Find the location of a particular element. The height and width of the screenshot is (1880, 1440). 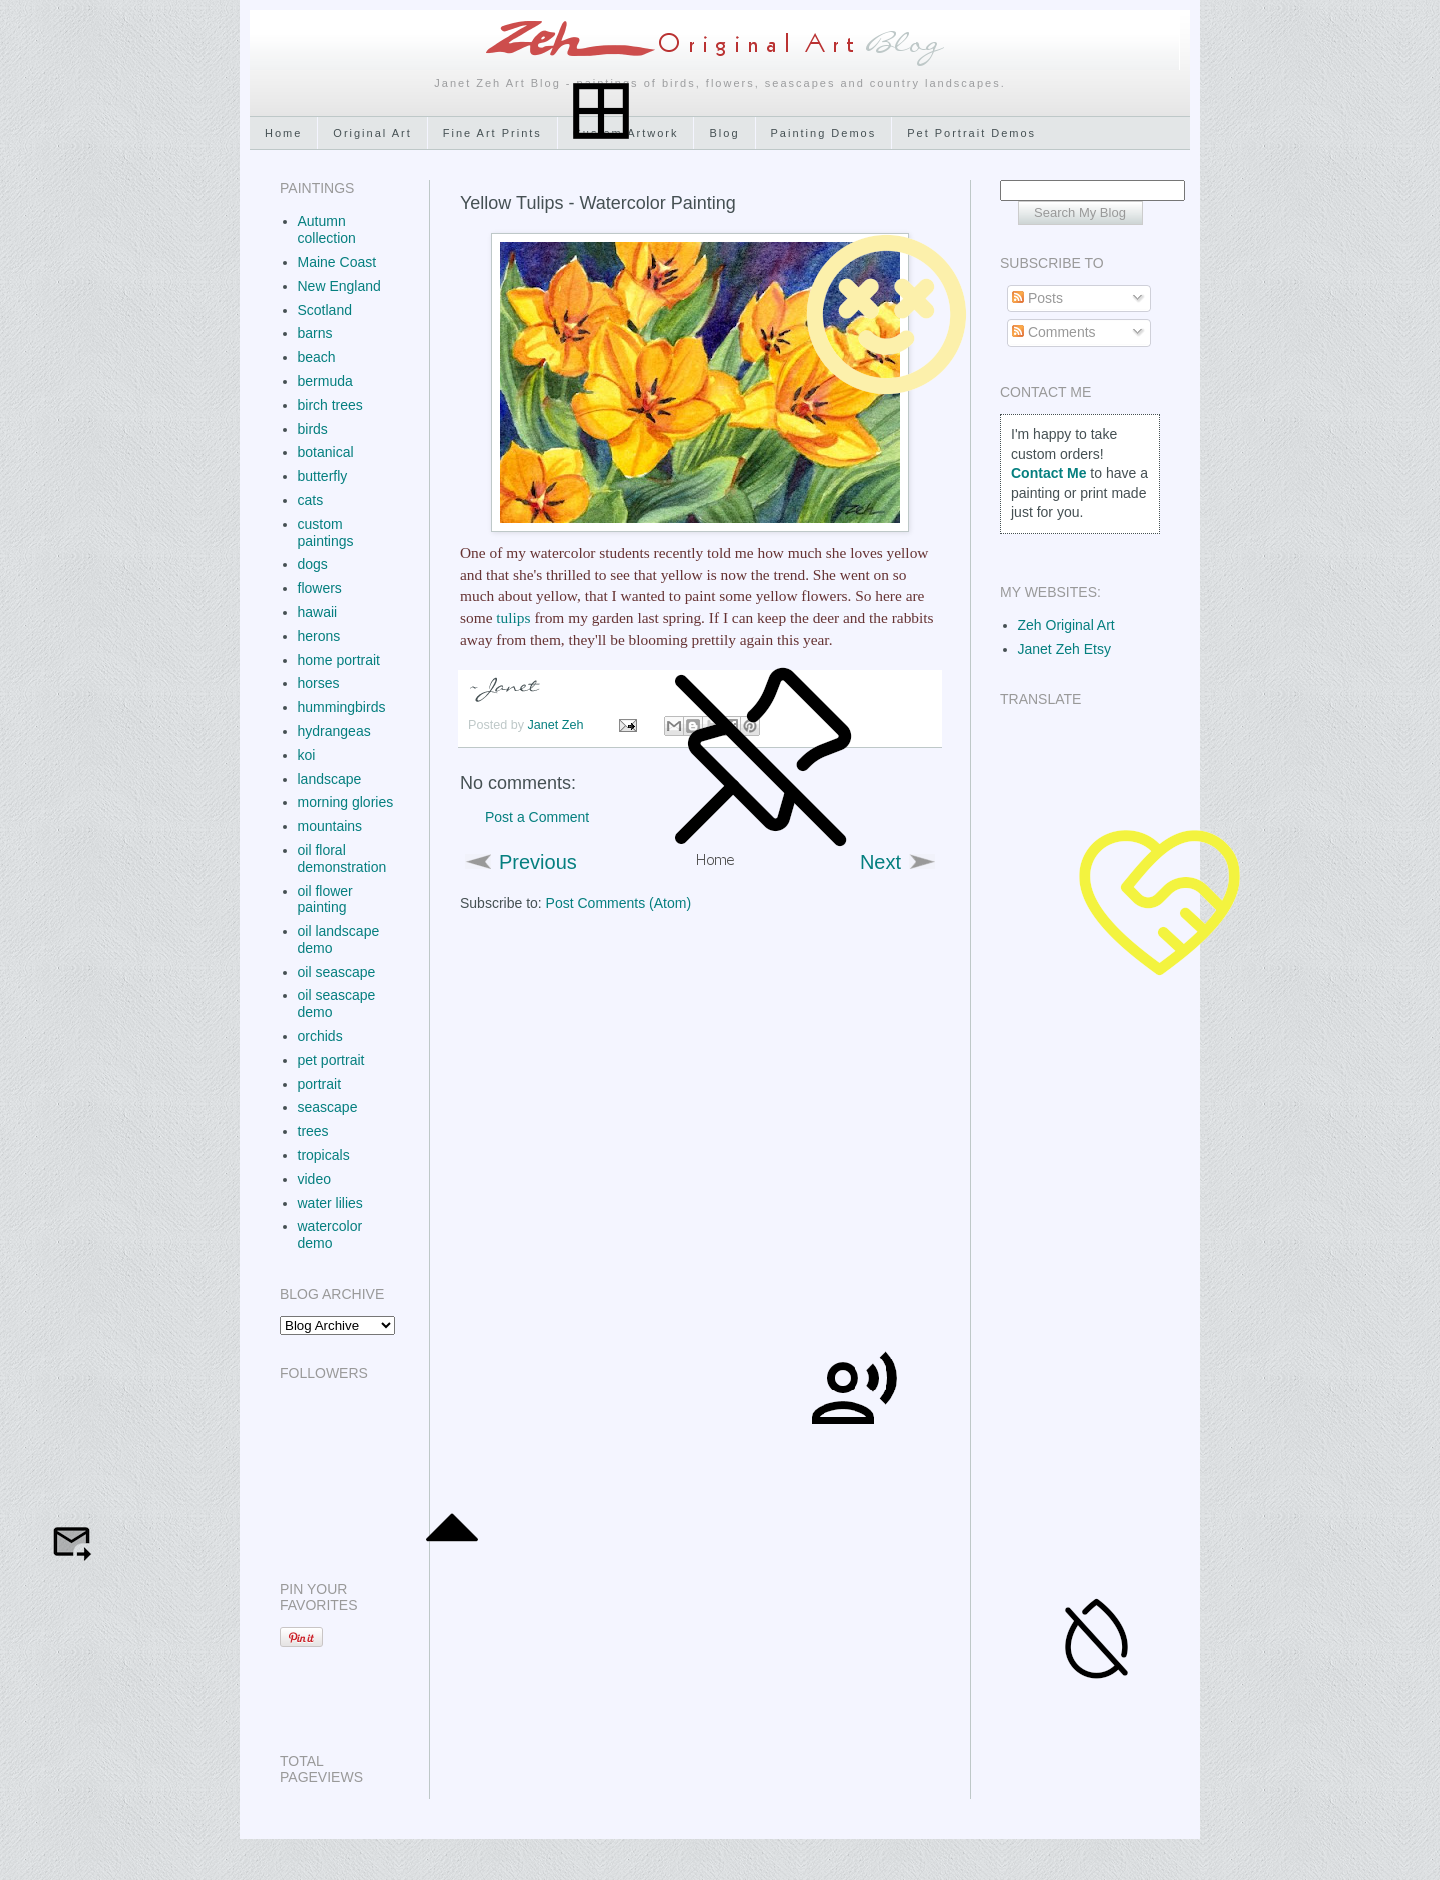

disable water or liquid detection is located at coordinates (1096, 1641).